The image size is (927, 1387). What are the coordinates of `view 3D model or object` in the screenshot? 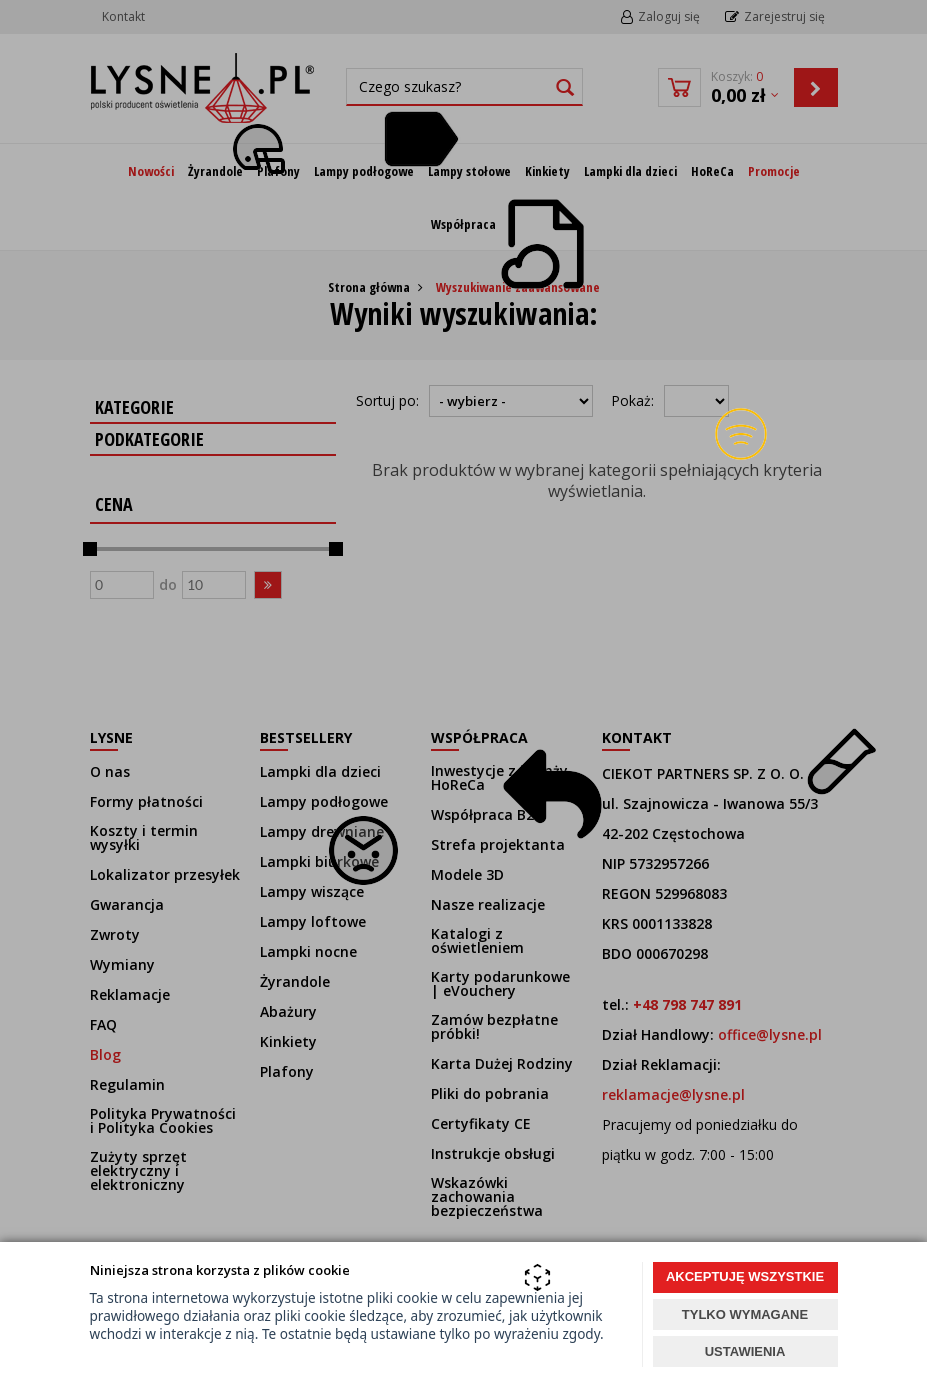 It's located at (537, 1277).